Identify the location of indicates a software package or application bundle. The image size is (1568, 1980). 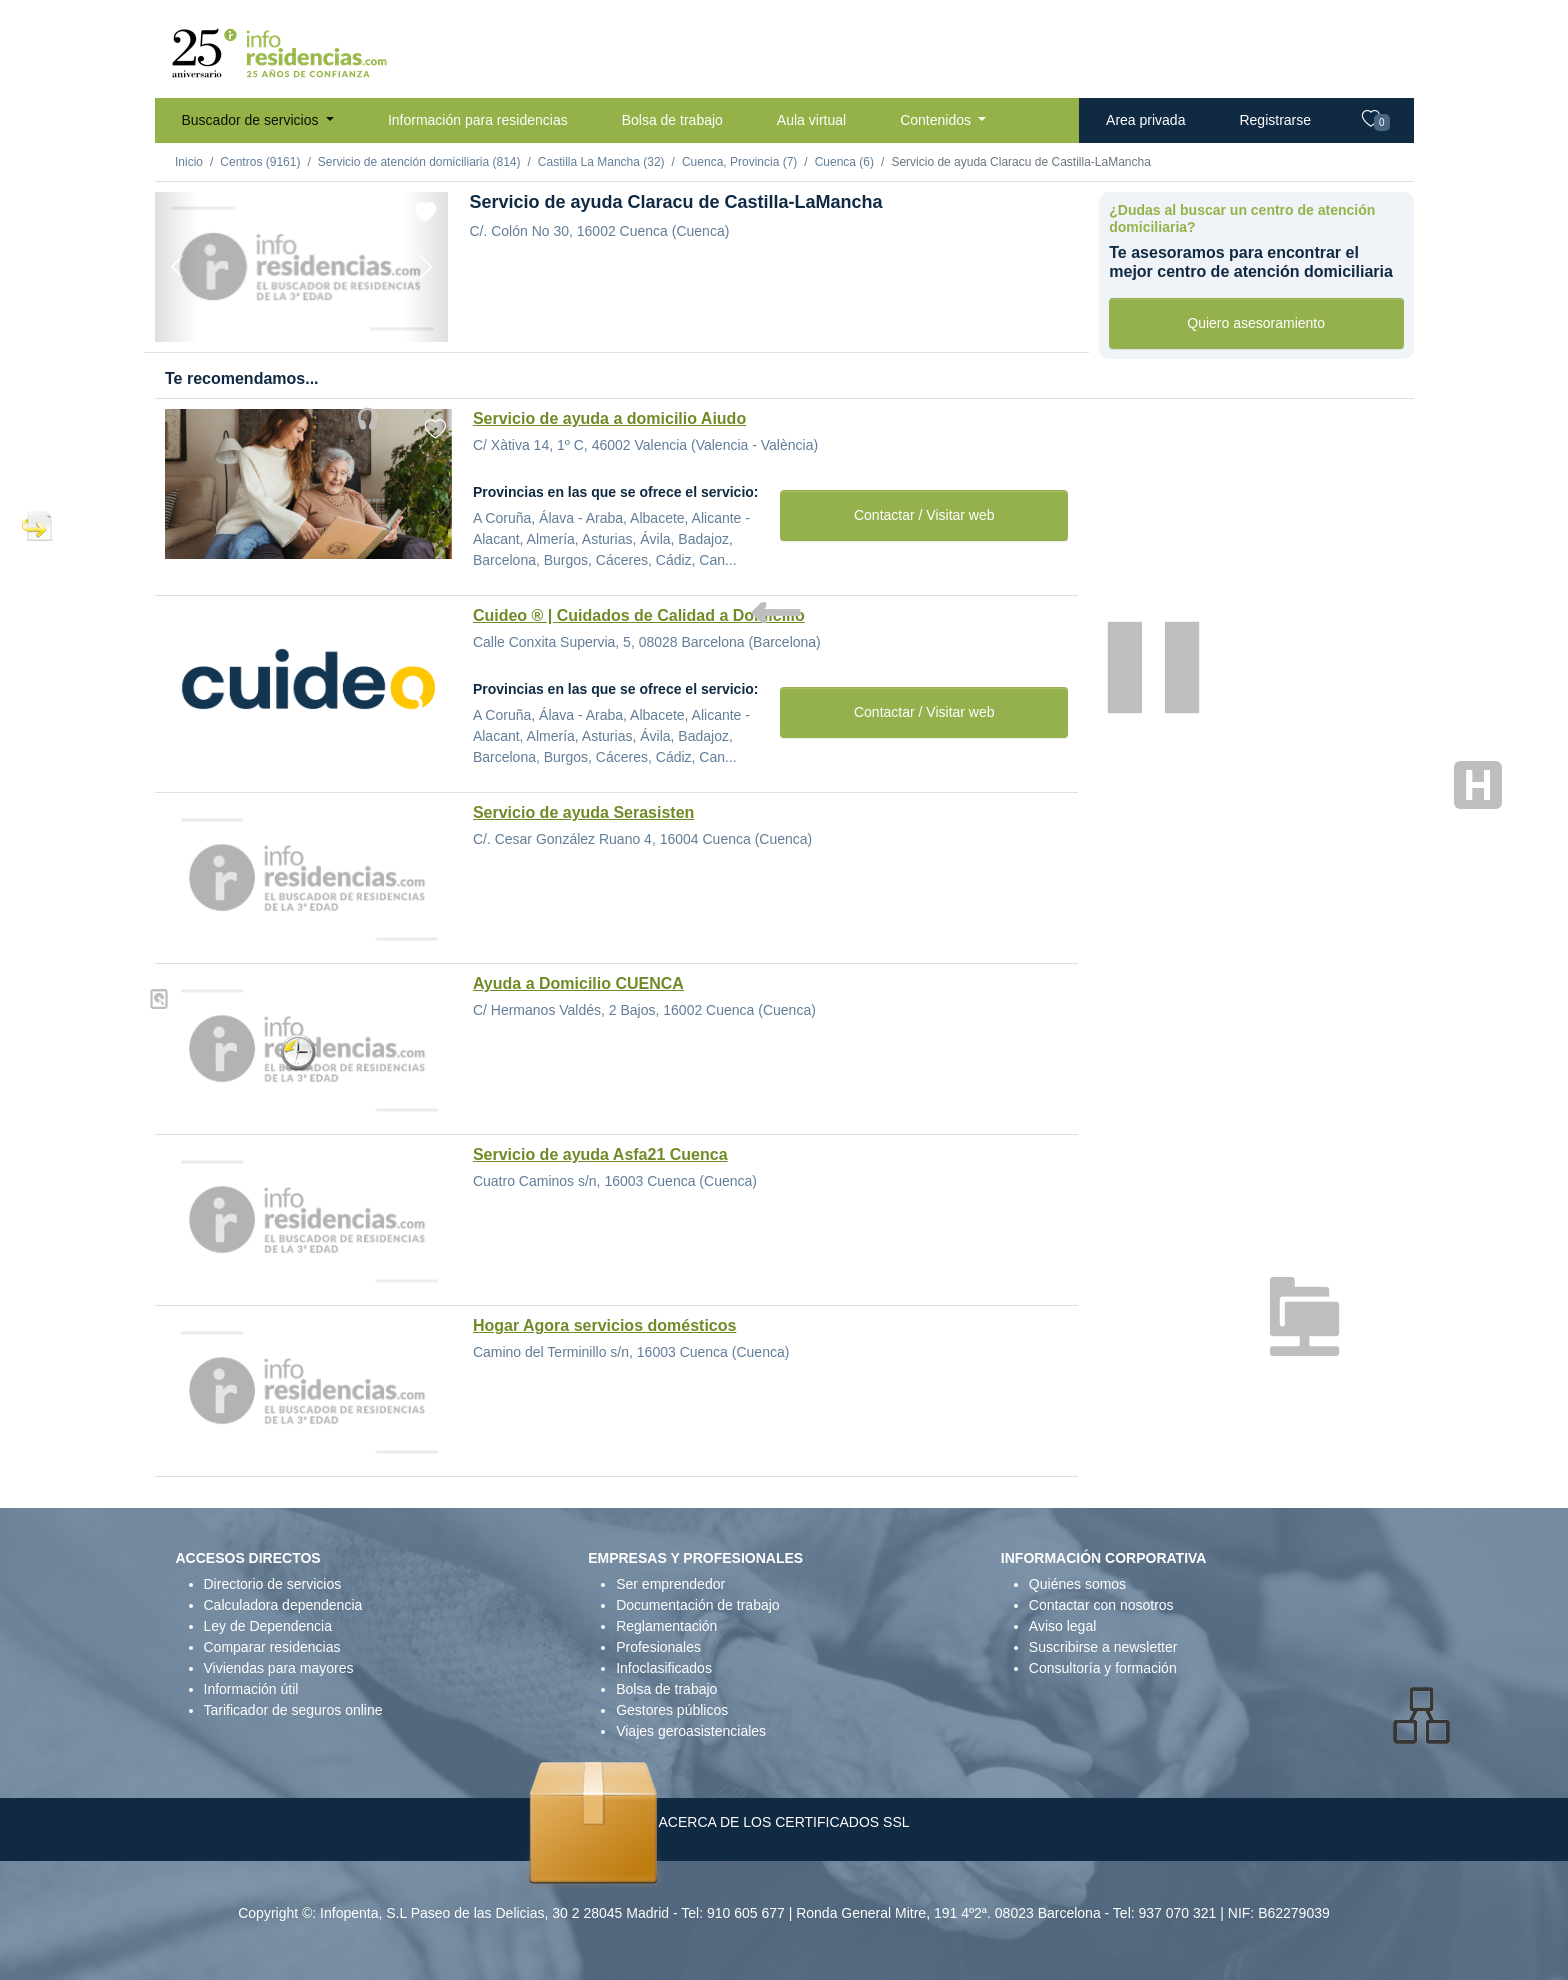
(592, 1814).